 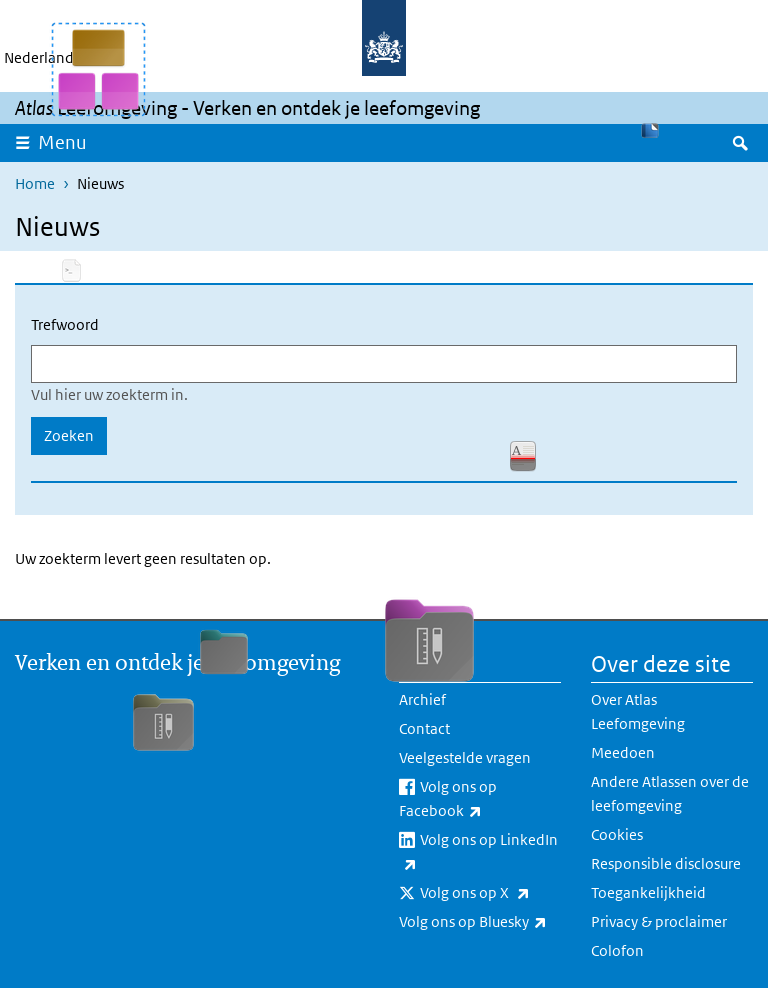 What do you see at coordinates (224, 652) in the screenshot?
I see `open folder to view contents` at bounding box center [224, 652].